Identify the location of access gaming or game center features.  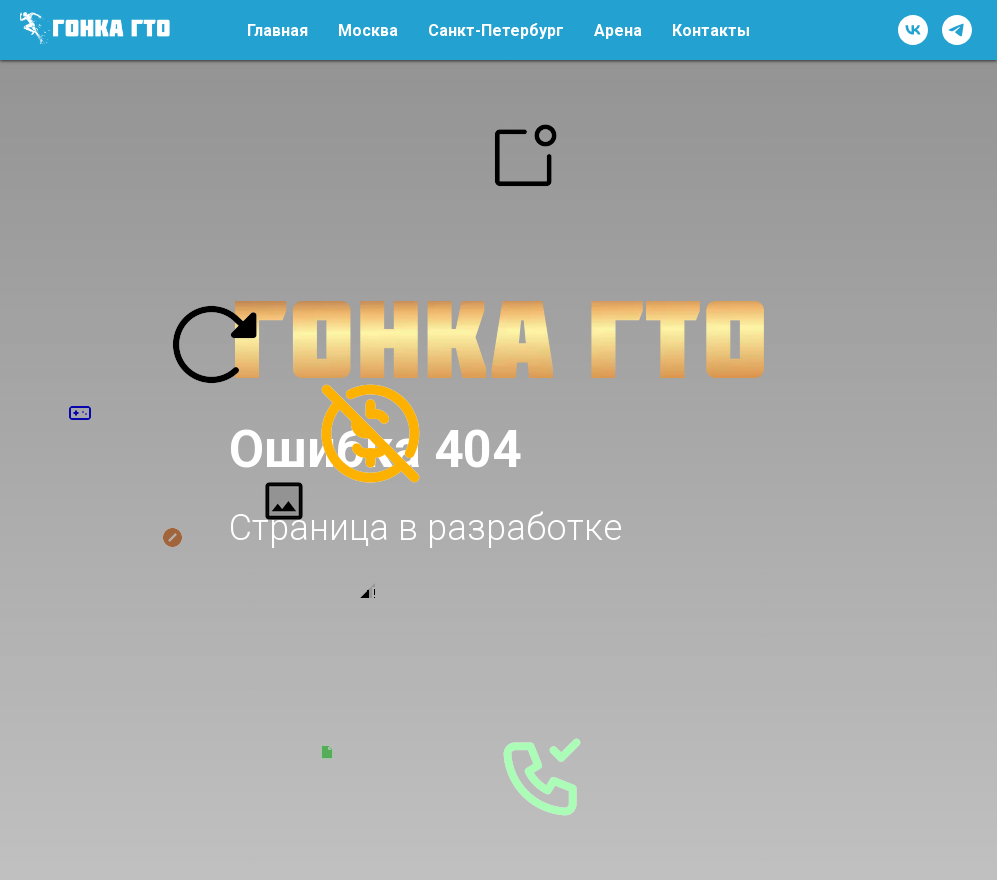
(80, 413).